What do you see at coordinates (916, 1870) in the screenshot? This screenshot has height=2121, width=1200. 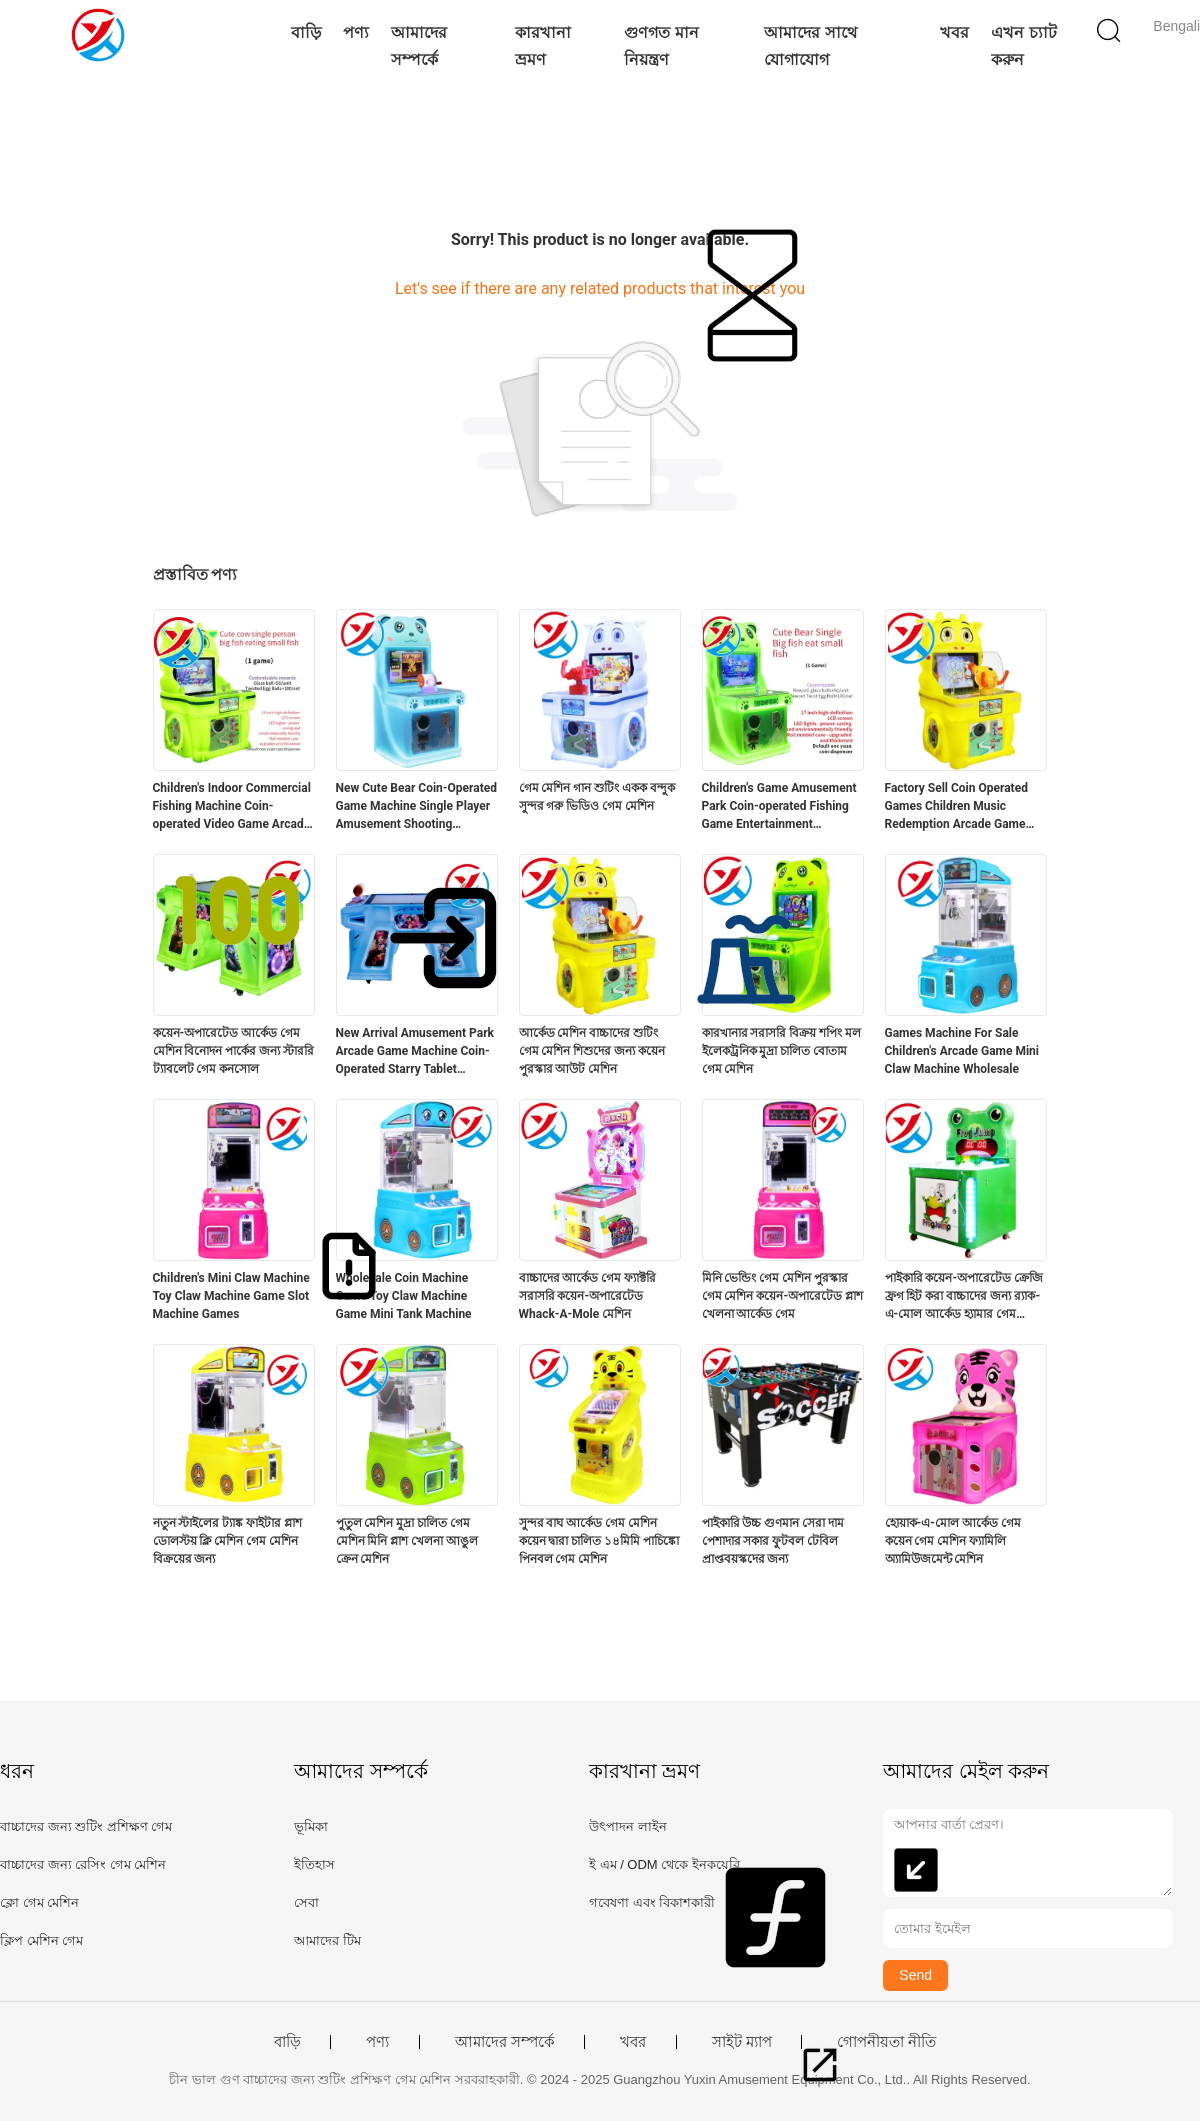 I see `move content to bottom-left corner` at bounding box center [916, 1870].